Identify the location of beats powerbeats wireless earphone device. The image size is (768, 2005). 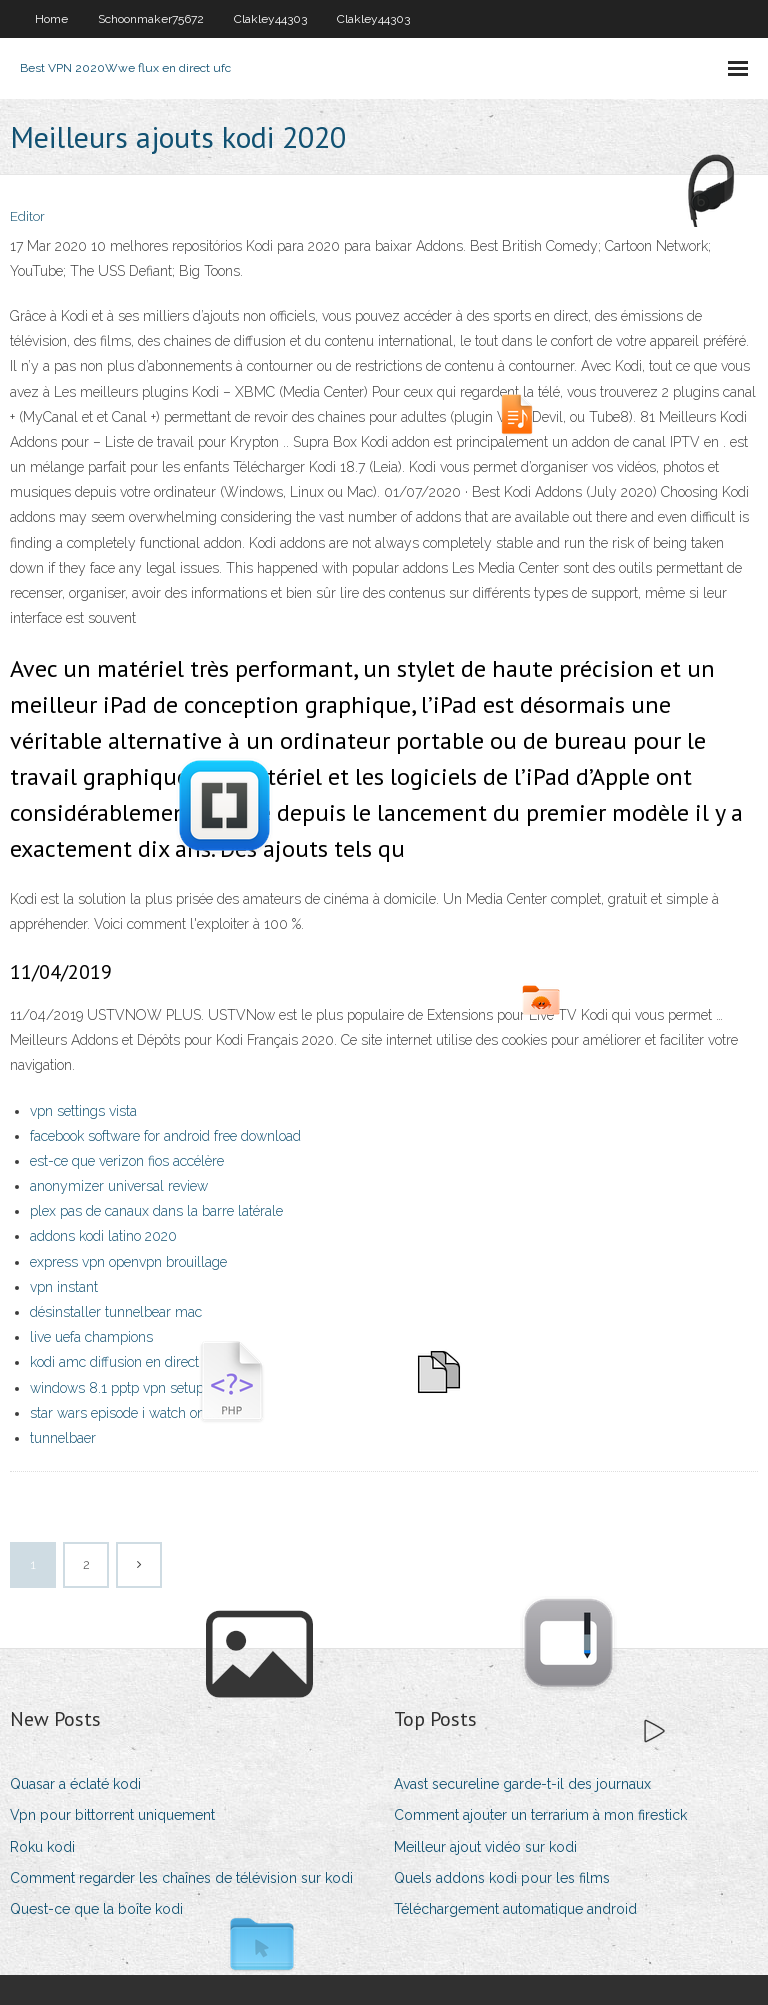
(712, 189).